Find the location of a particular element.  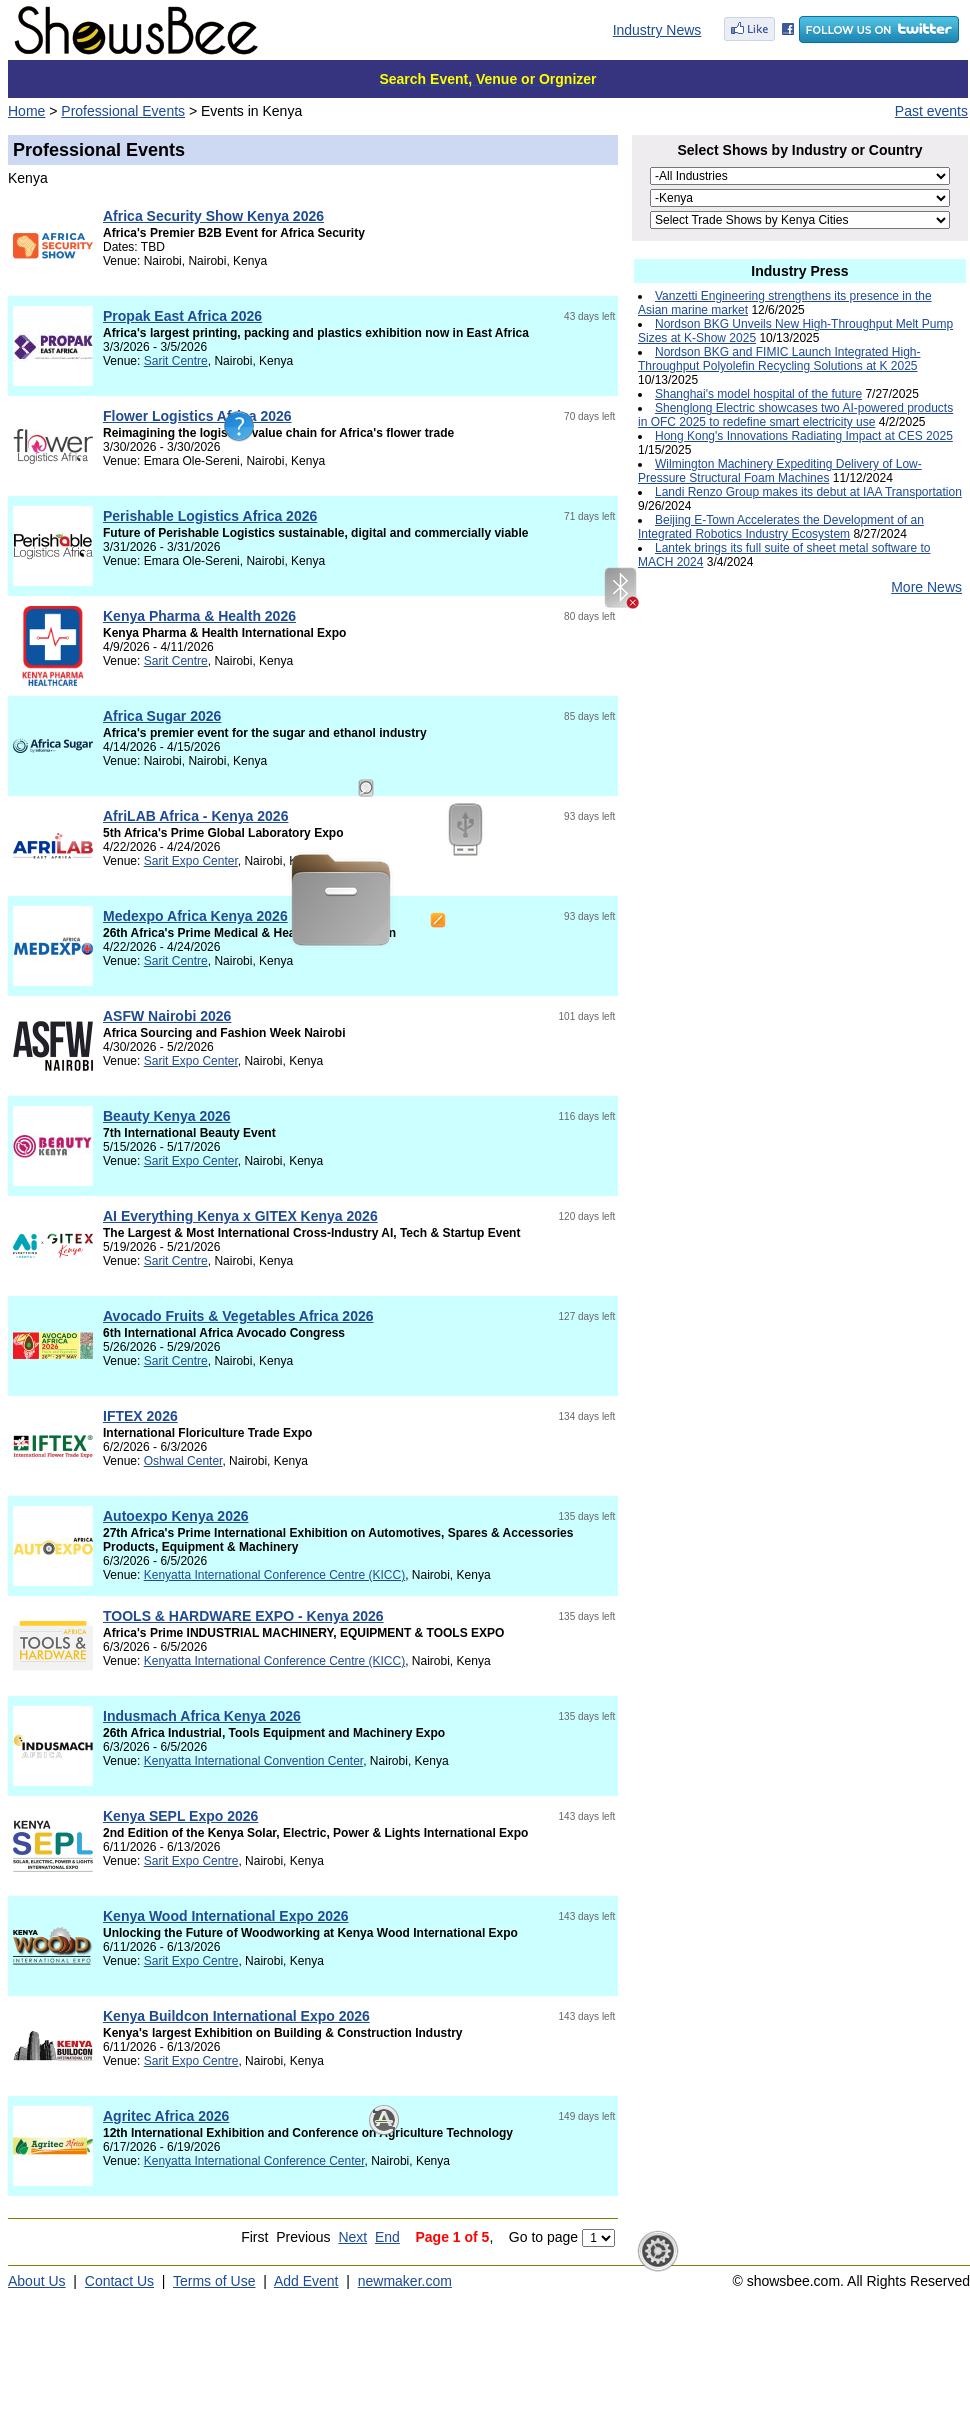

check for available system updates is located at coordinates (384, 2120).